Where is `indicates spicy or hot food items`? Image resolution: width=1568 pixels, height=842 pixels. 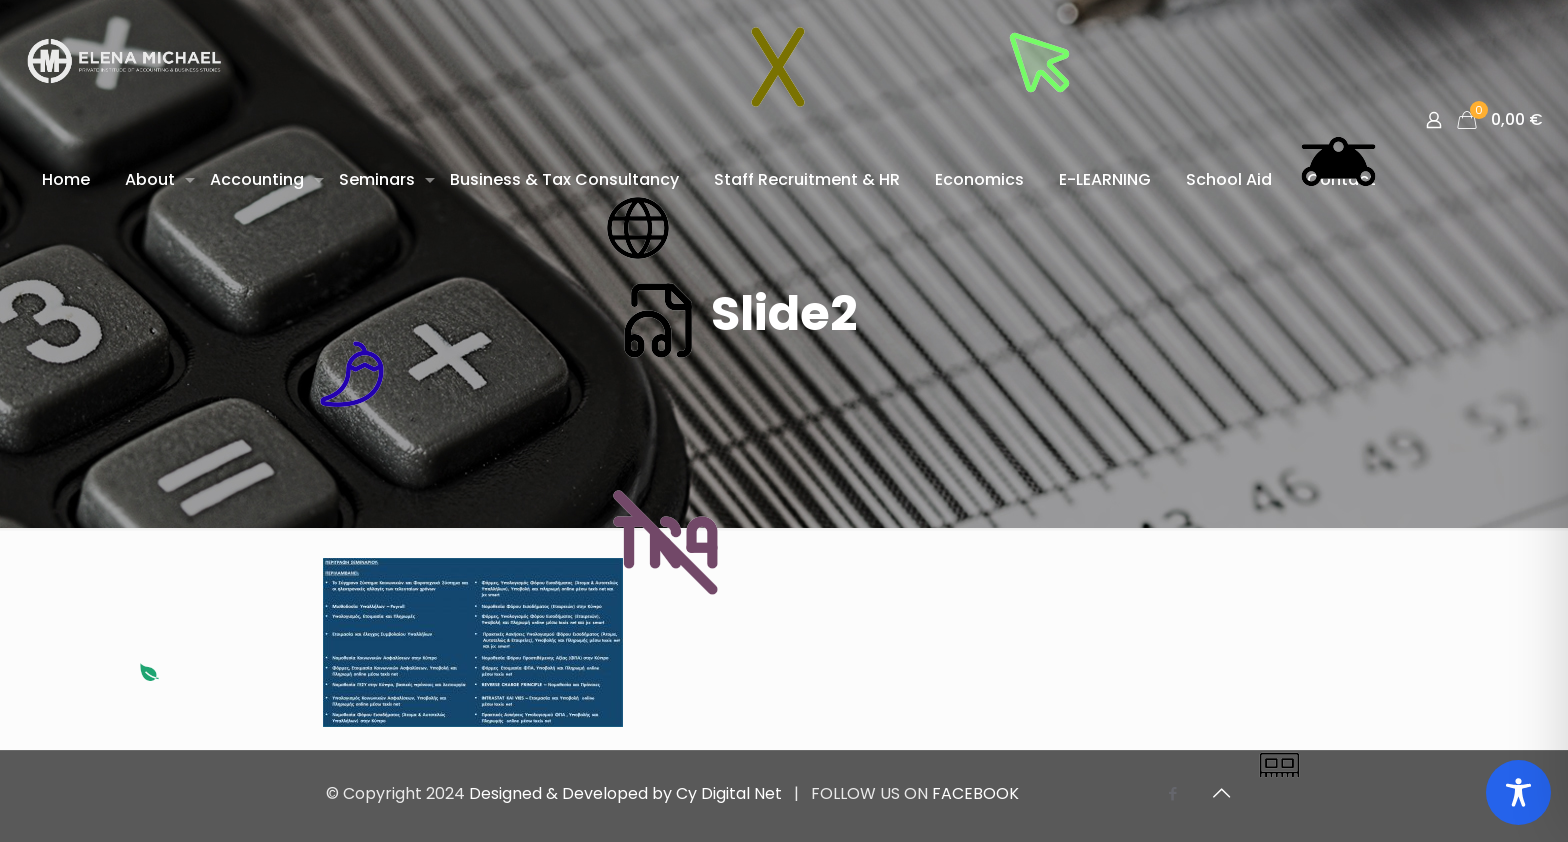 indicates spicy or hot food items is located at coordinates (355, 376).